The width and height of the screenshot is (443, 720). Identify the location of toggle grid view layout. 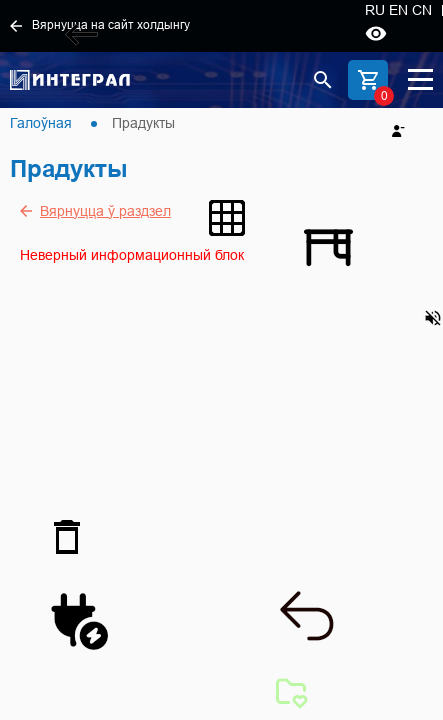
(227, 218).